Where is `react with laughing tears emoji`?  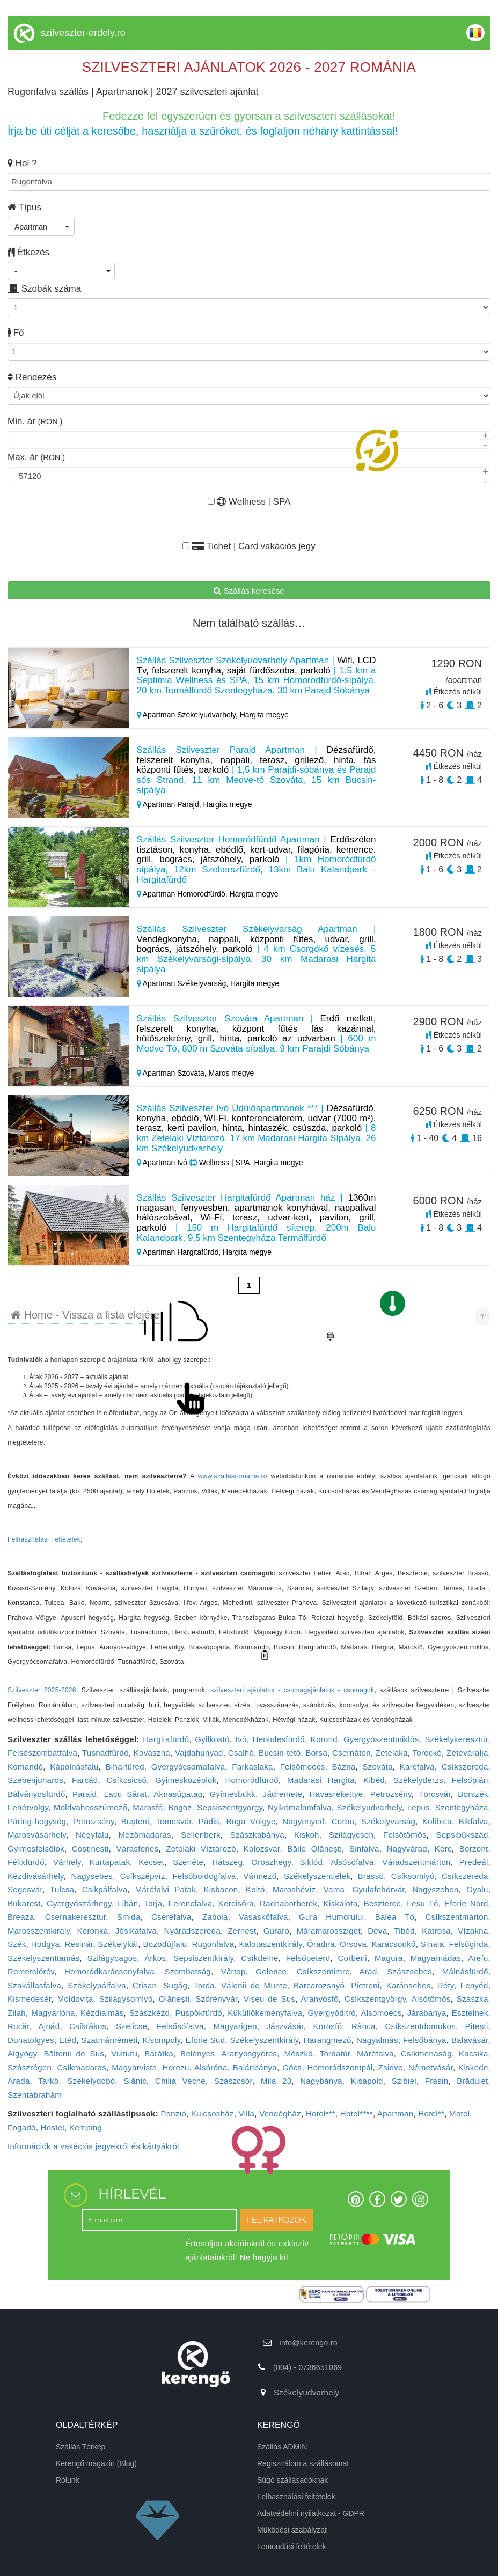
react with laughing tears emoji is located at coordinates (377, 450).